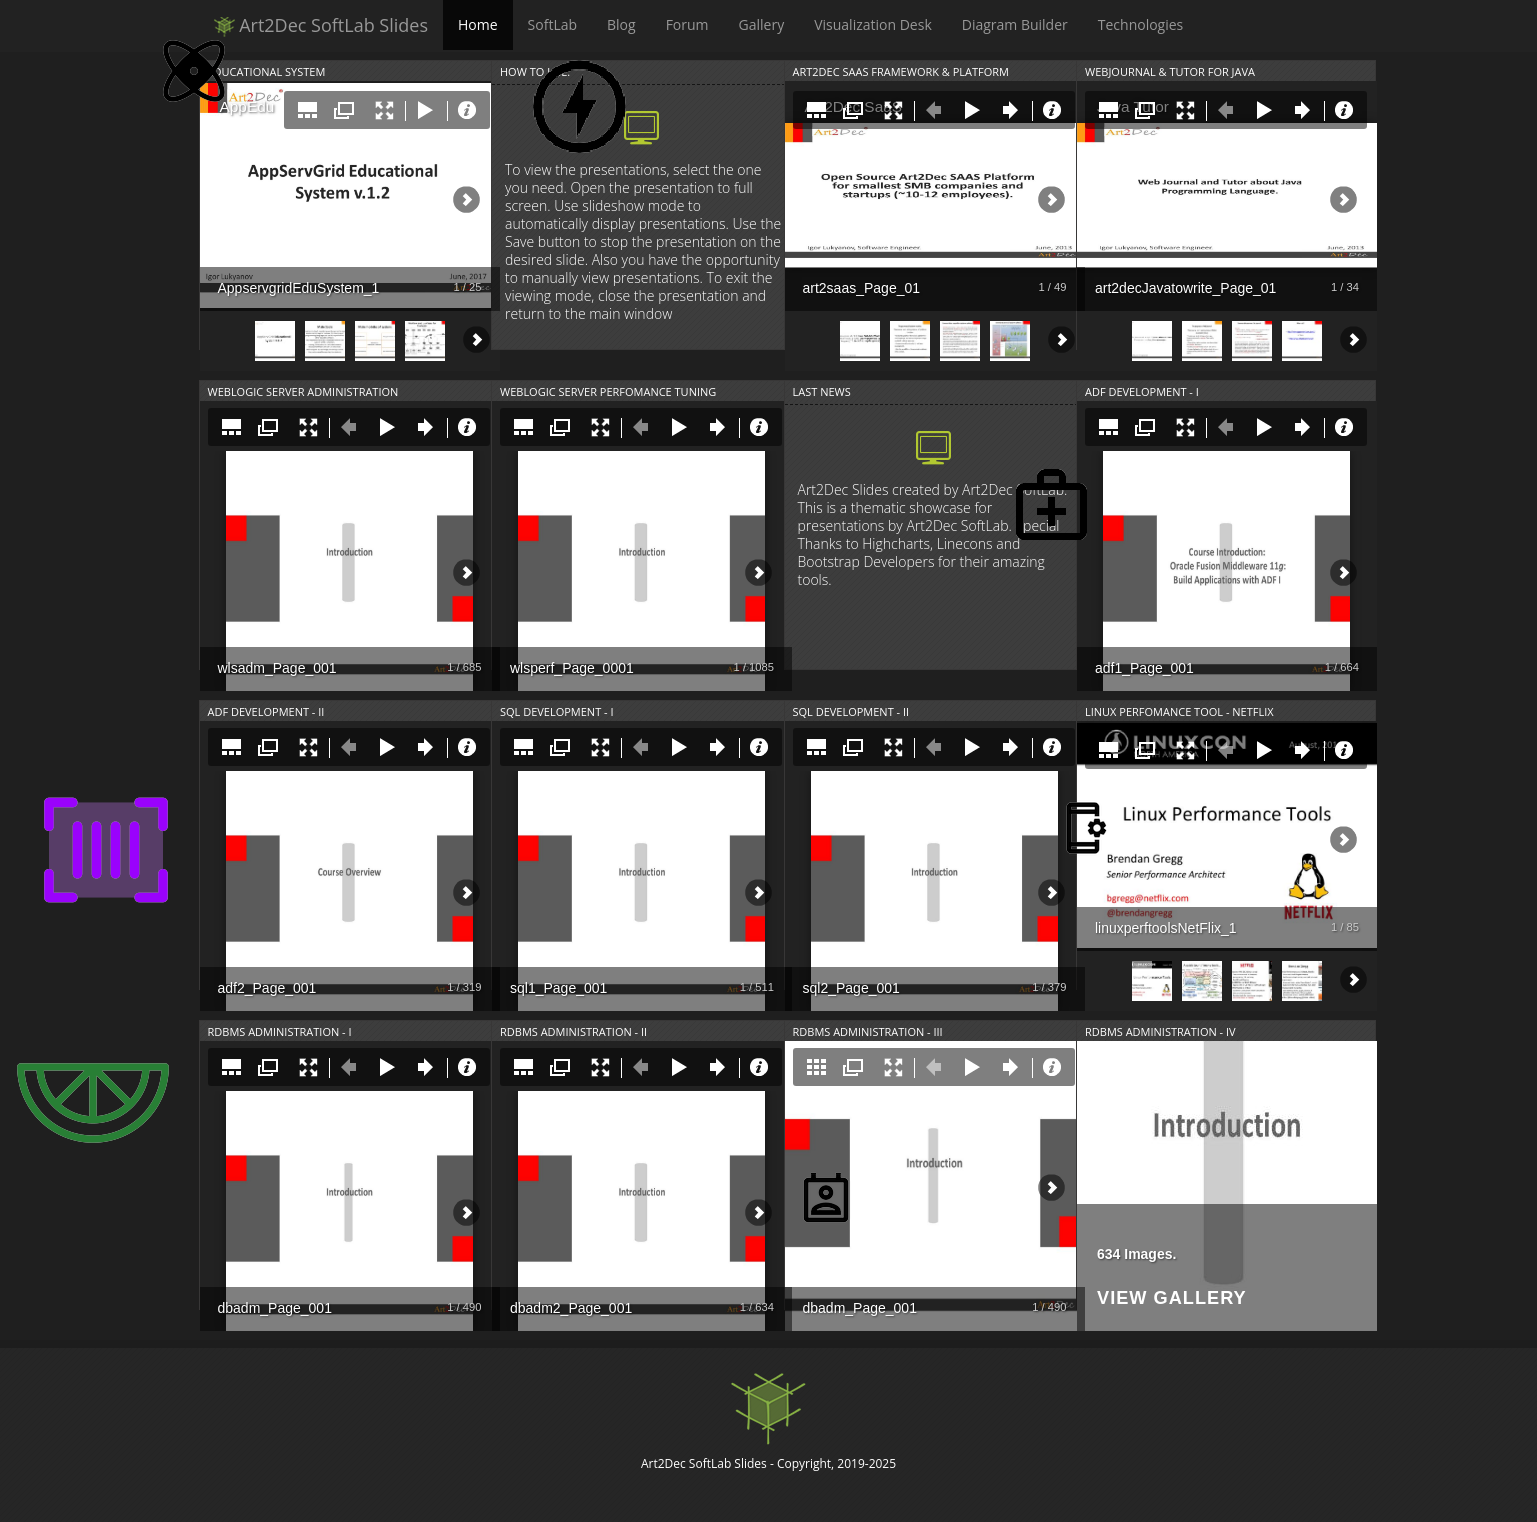  Describe the element at coordinates (1051, 504) in the screenshot. I see `access medical or health services` at that location.